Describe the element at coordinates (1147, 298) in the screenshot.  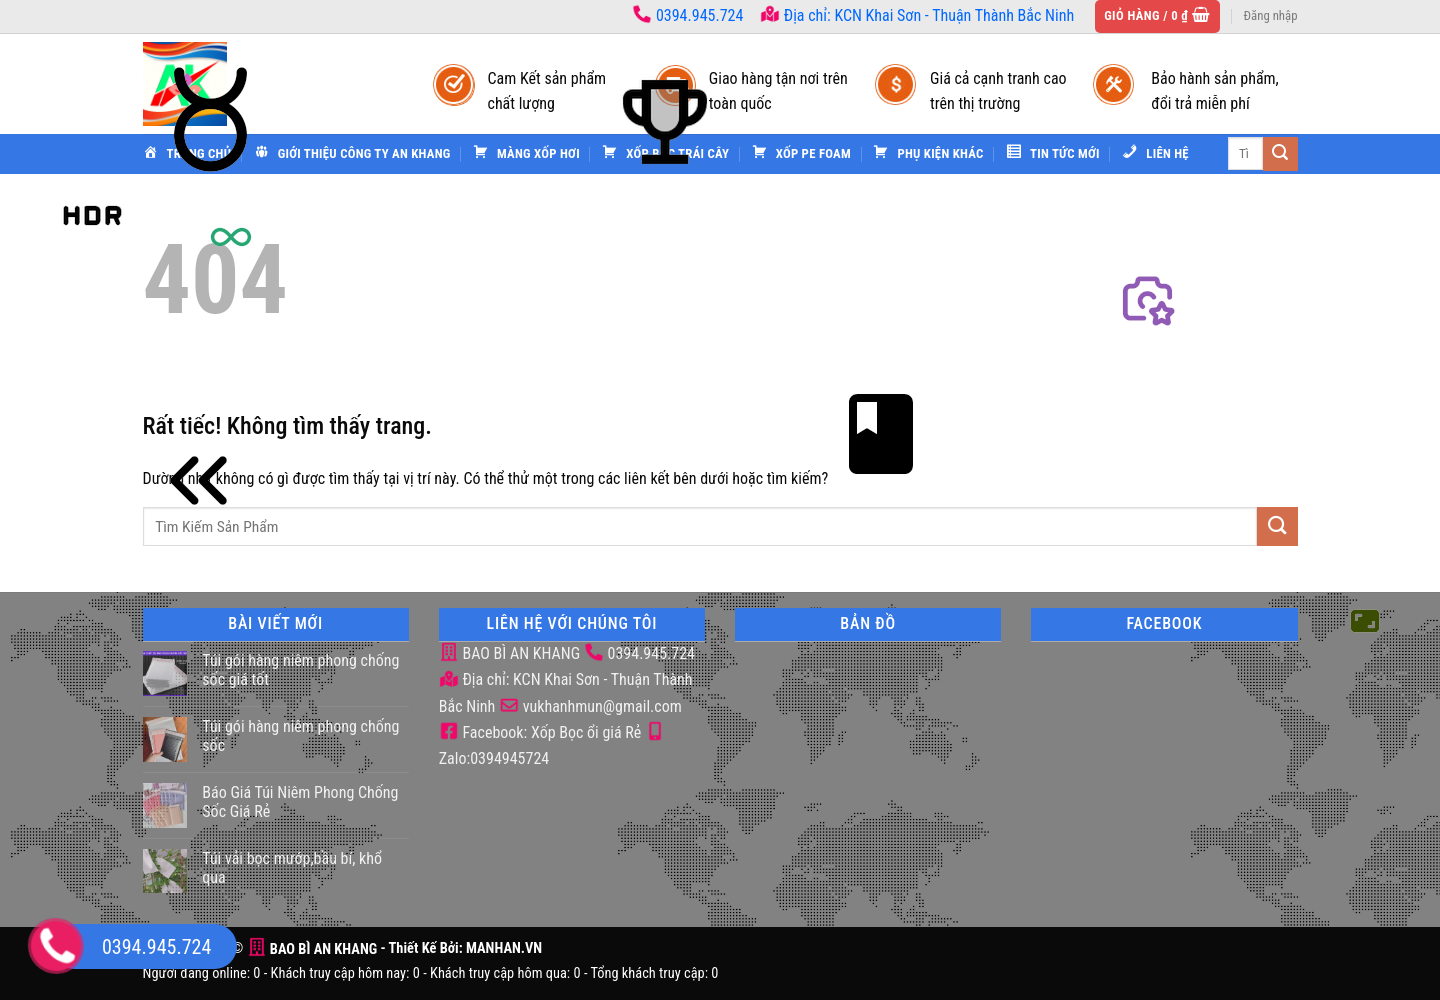
I see `mark a photo as favorite` at that location.